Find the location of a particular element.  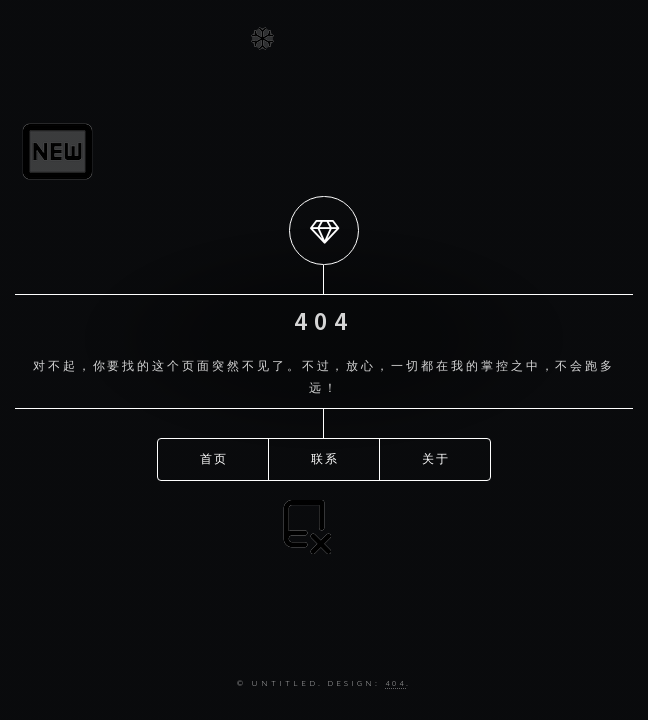

toggle air conditioning or cooling mode is located at coordinates (262, 38).